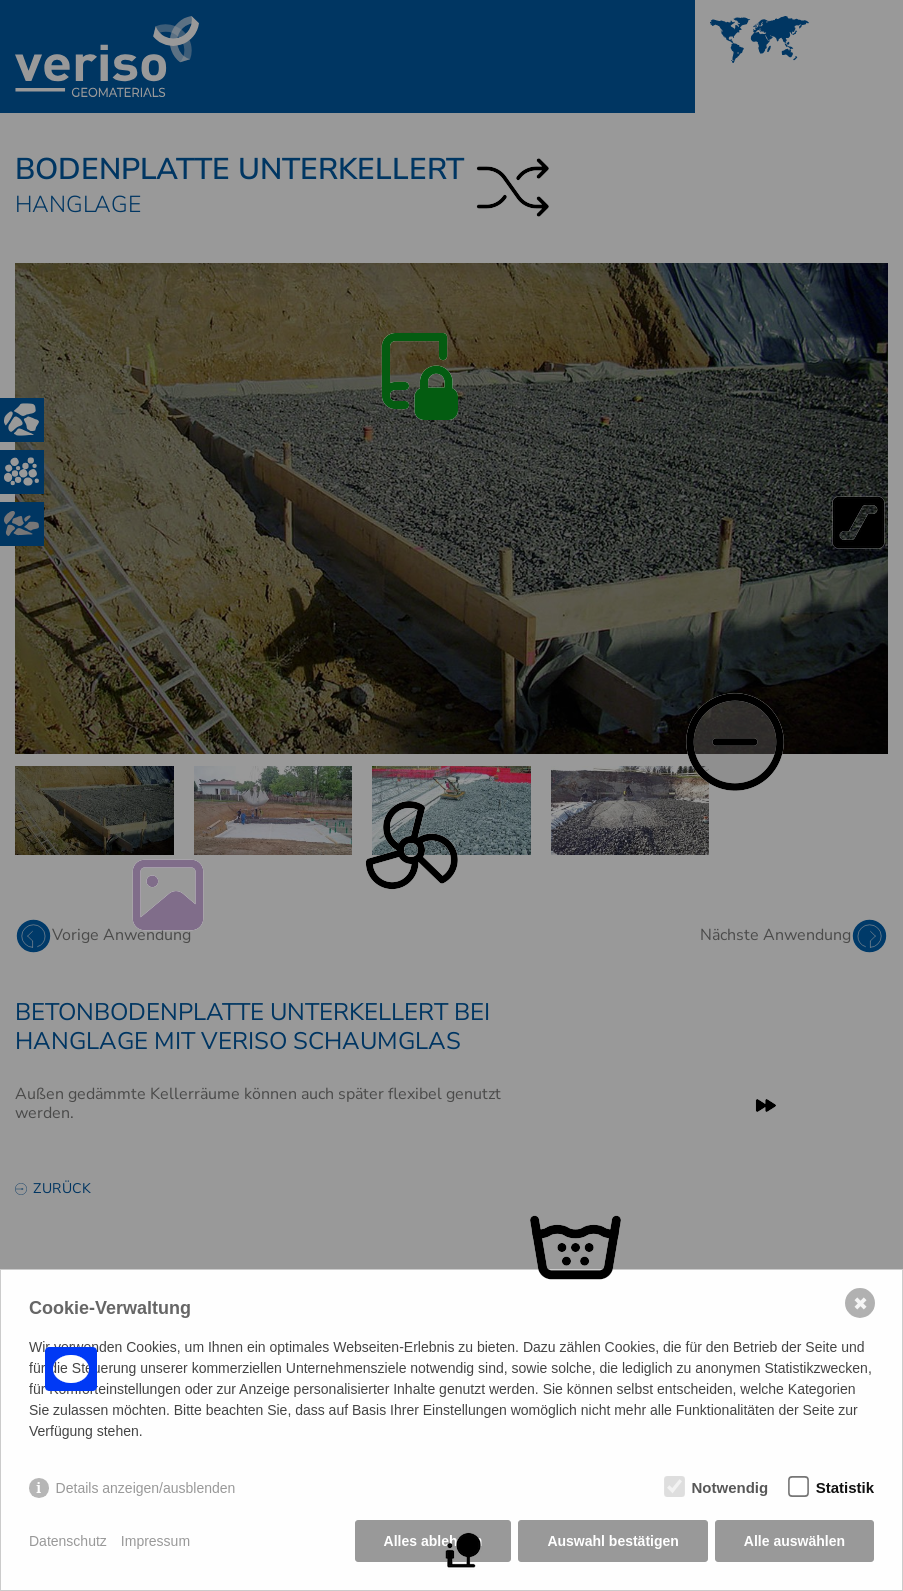 This screenshot has width=903, height=1591. What do you see at coordinates (511, 187) in the screenshot?
I see `shuffle playlist or queue order` at bounding box center [511, 187].